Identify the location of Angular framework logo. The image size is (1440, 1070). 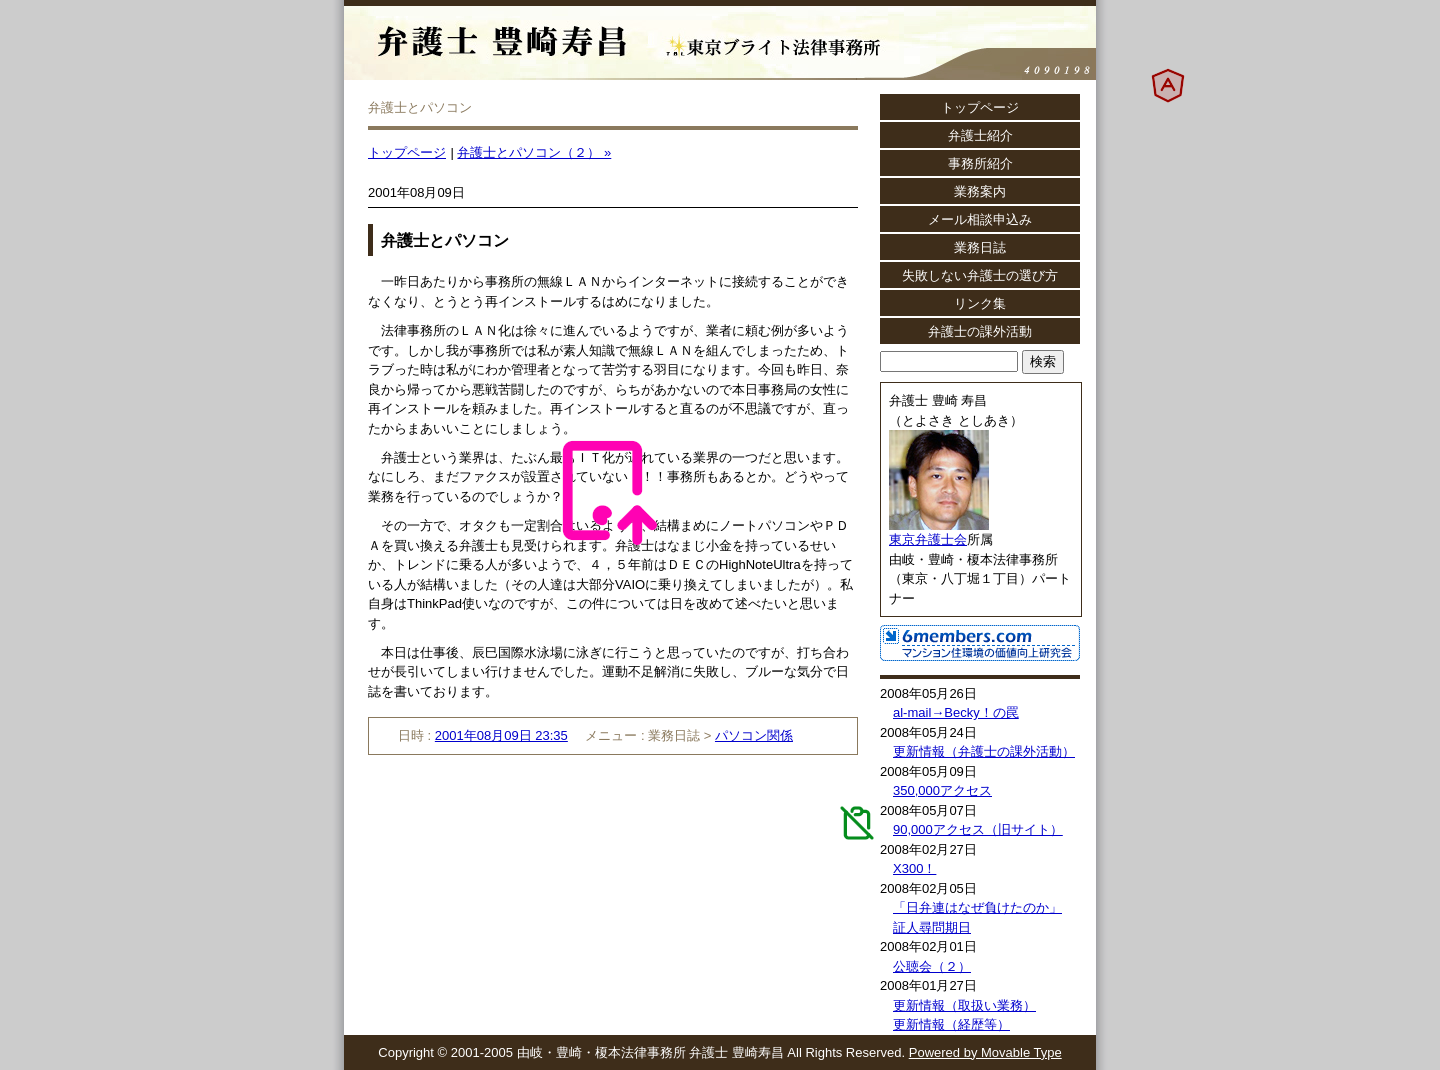
(1168, 85).